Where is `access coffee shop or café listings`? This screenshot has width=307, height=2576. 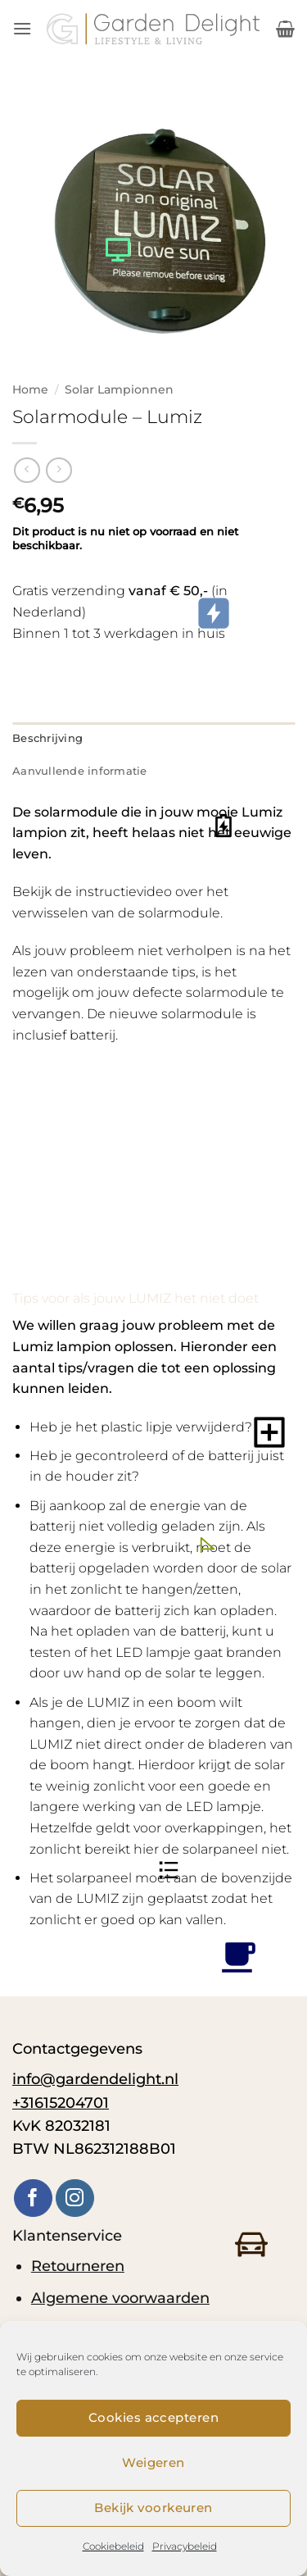 access coffee shop or café listings is located at coordinates (238, 1957).